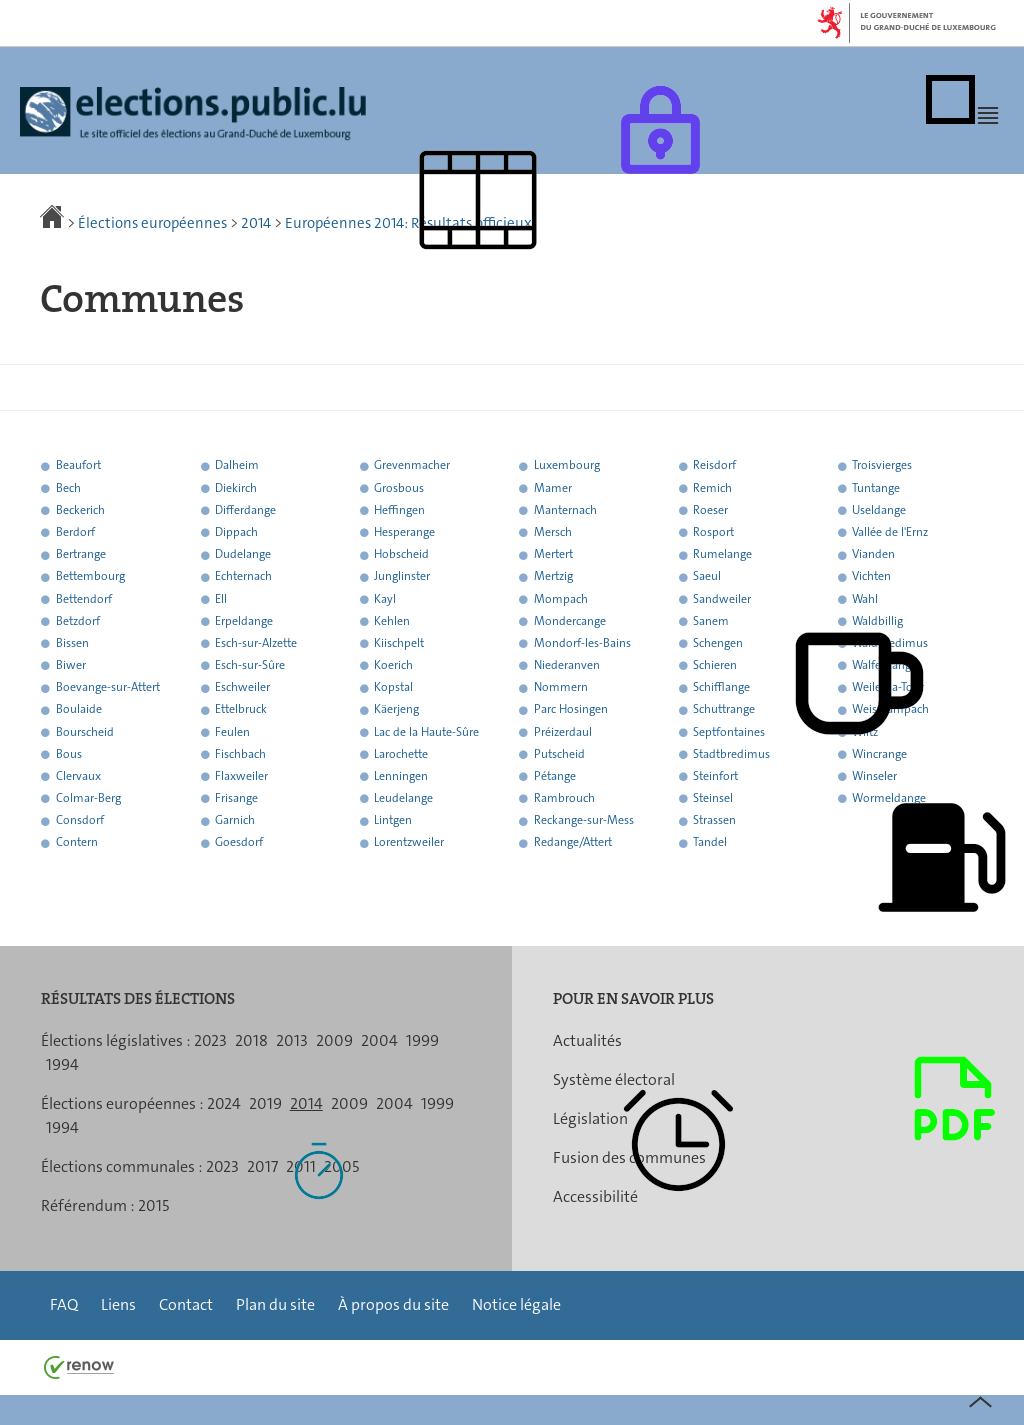 This screenshot has width=1024, height=1425. I want to click on find nearby gas stations, so click(937, 857).